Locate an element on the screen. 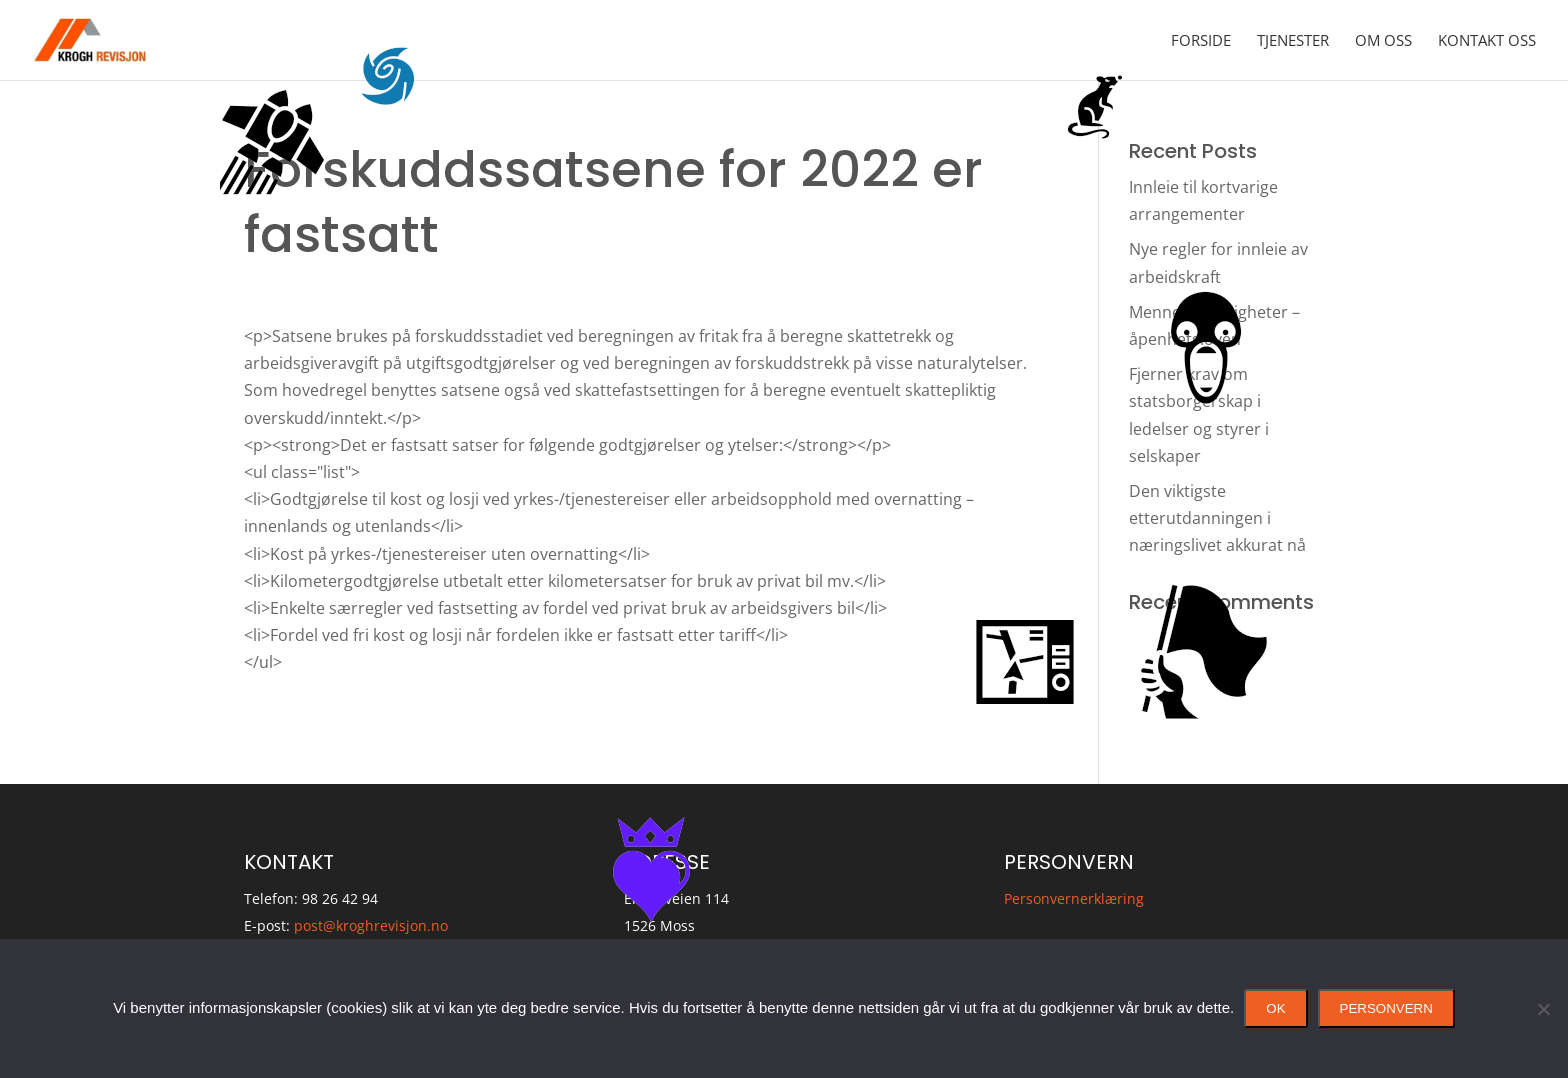  represents a shell or spiral-themed game item is located at coordinates (388, 76).